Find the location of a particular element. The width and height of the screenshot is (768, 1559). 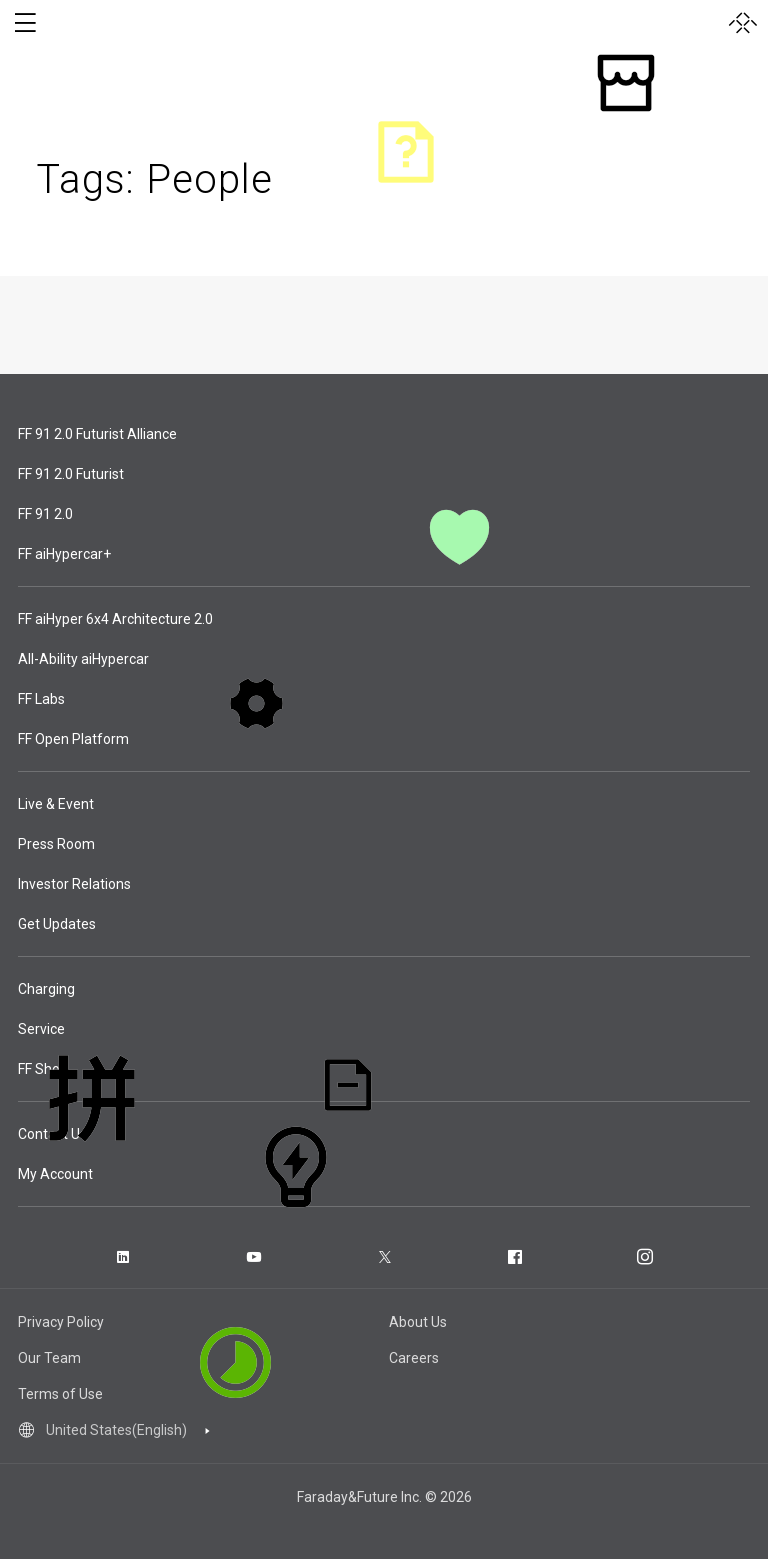

reduce or compress file size is located at coordinates (348, 1085).